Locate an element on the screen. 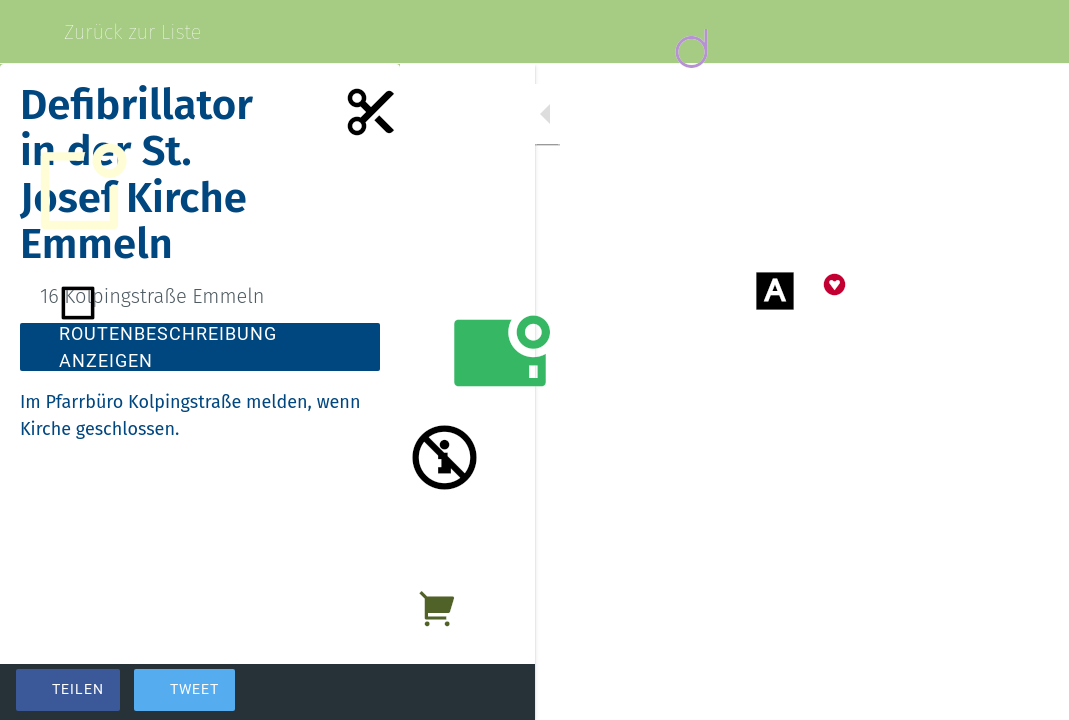 The height and width of the screenshot is (720, 1069). access phone camera is located at coordinates (500, 353).